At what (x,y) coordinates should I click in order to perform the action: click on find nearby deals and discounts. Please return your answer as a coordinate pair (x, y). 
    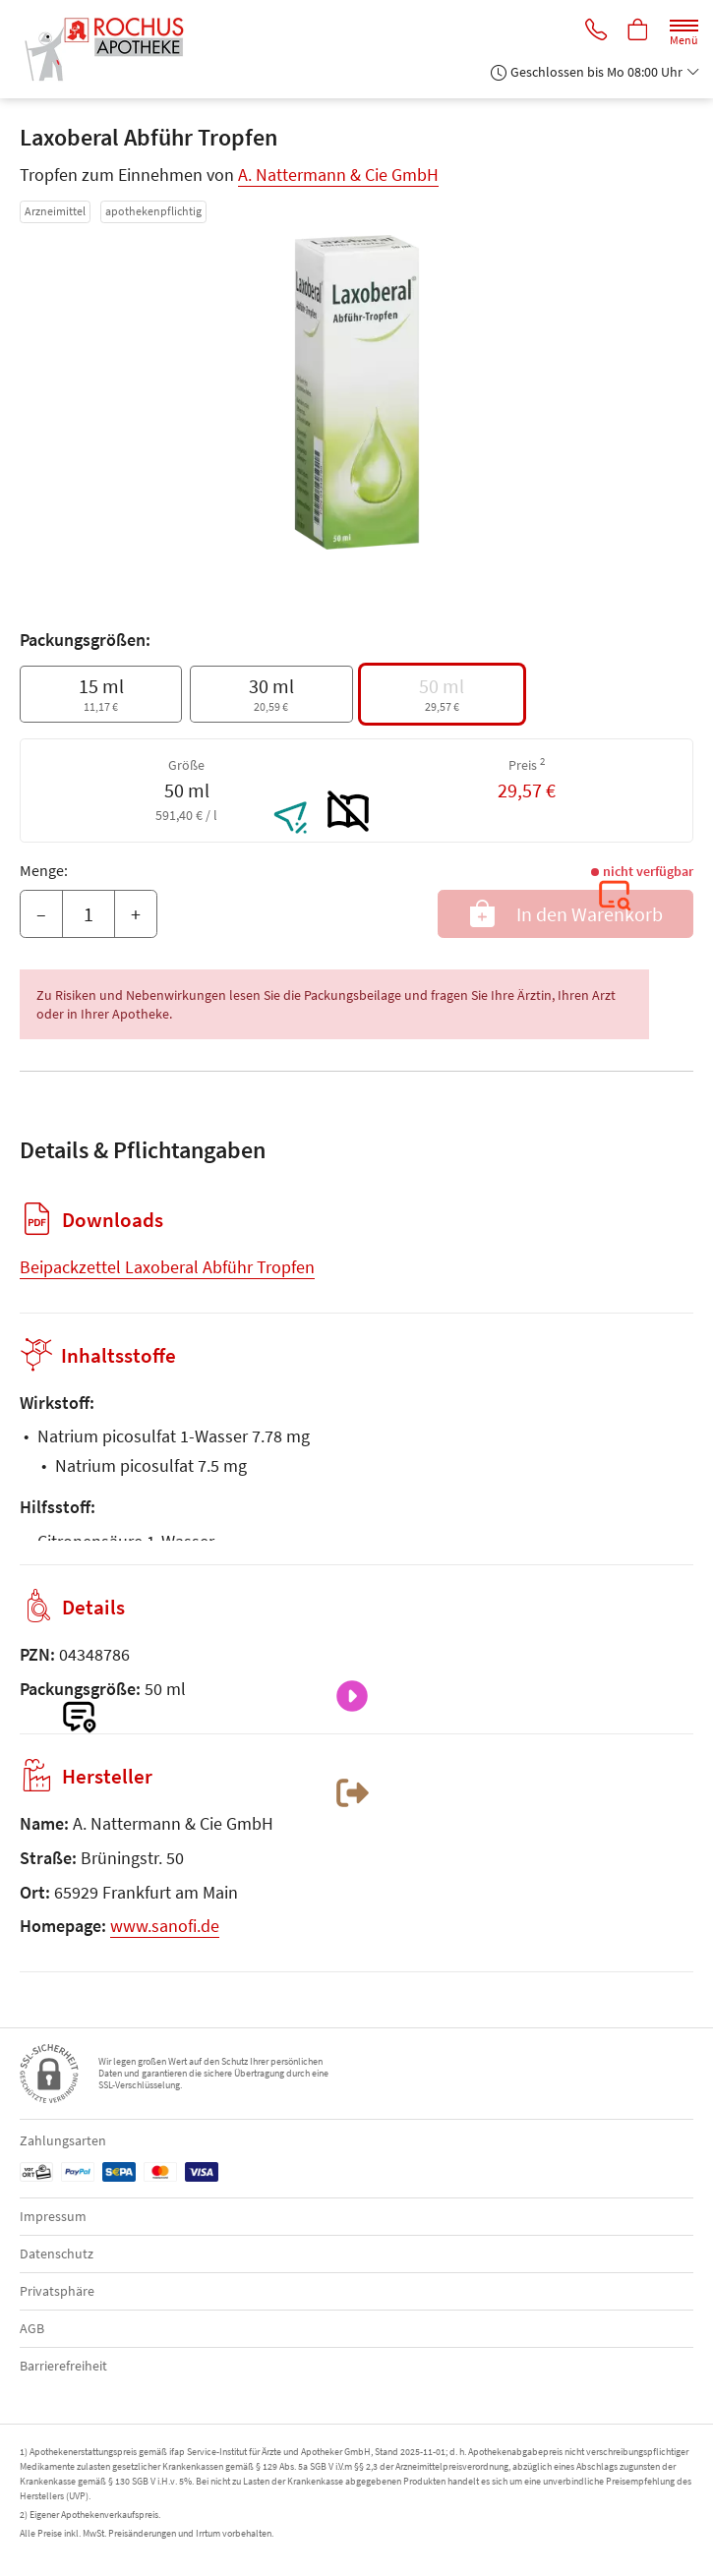
    Looking at the image, I should click on (290, 817).